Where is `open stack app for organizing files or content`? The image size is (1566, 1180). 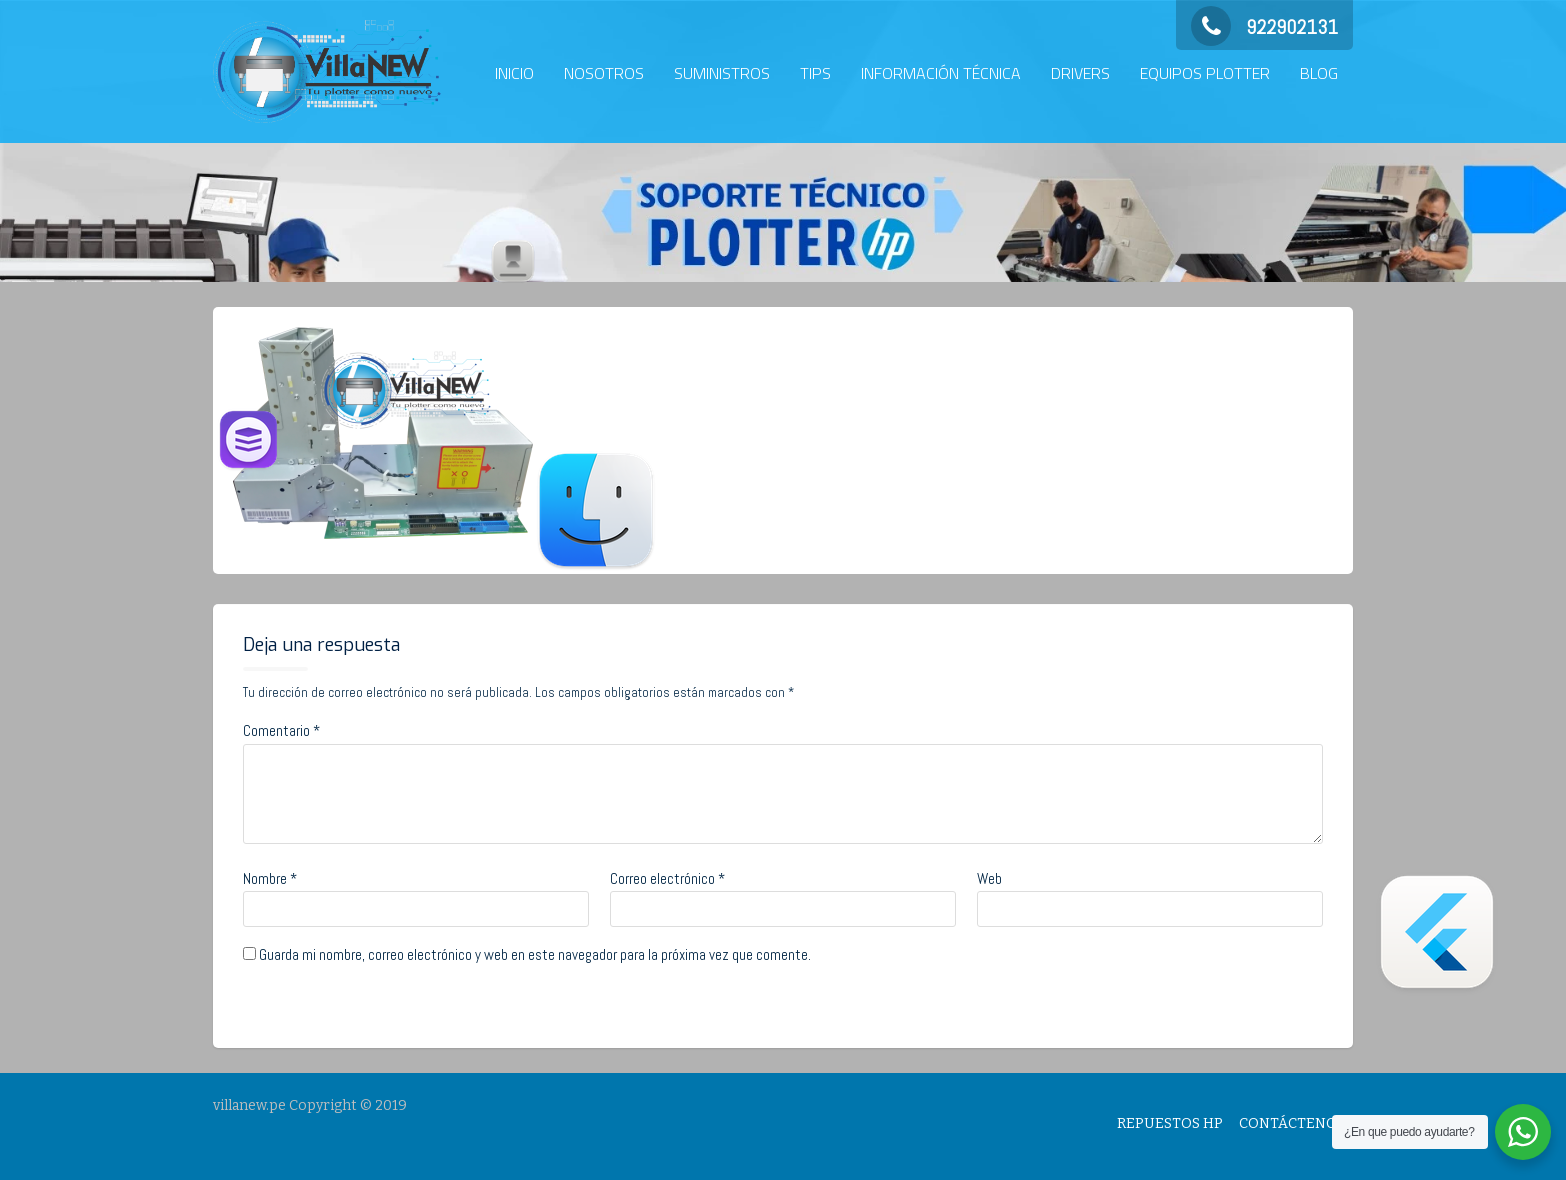
open stack app for organizing files or content is located at coordinates (248, 439).